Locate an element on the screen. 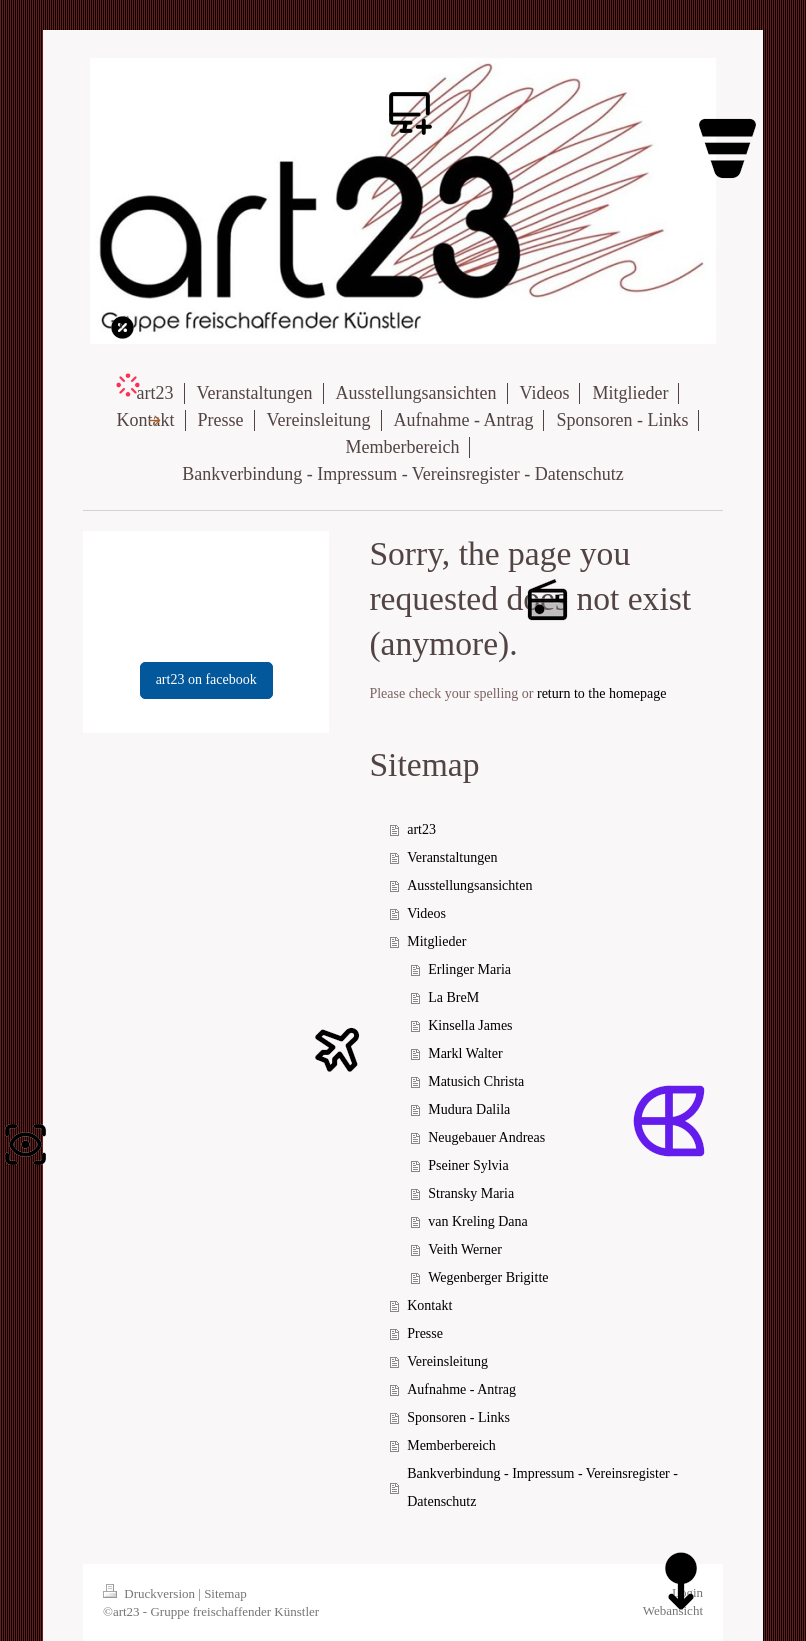 This screenshot has height=1641, width=806. enable airplane mode is located at coordinates (338, 1049).